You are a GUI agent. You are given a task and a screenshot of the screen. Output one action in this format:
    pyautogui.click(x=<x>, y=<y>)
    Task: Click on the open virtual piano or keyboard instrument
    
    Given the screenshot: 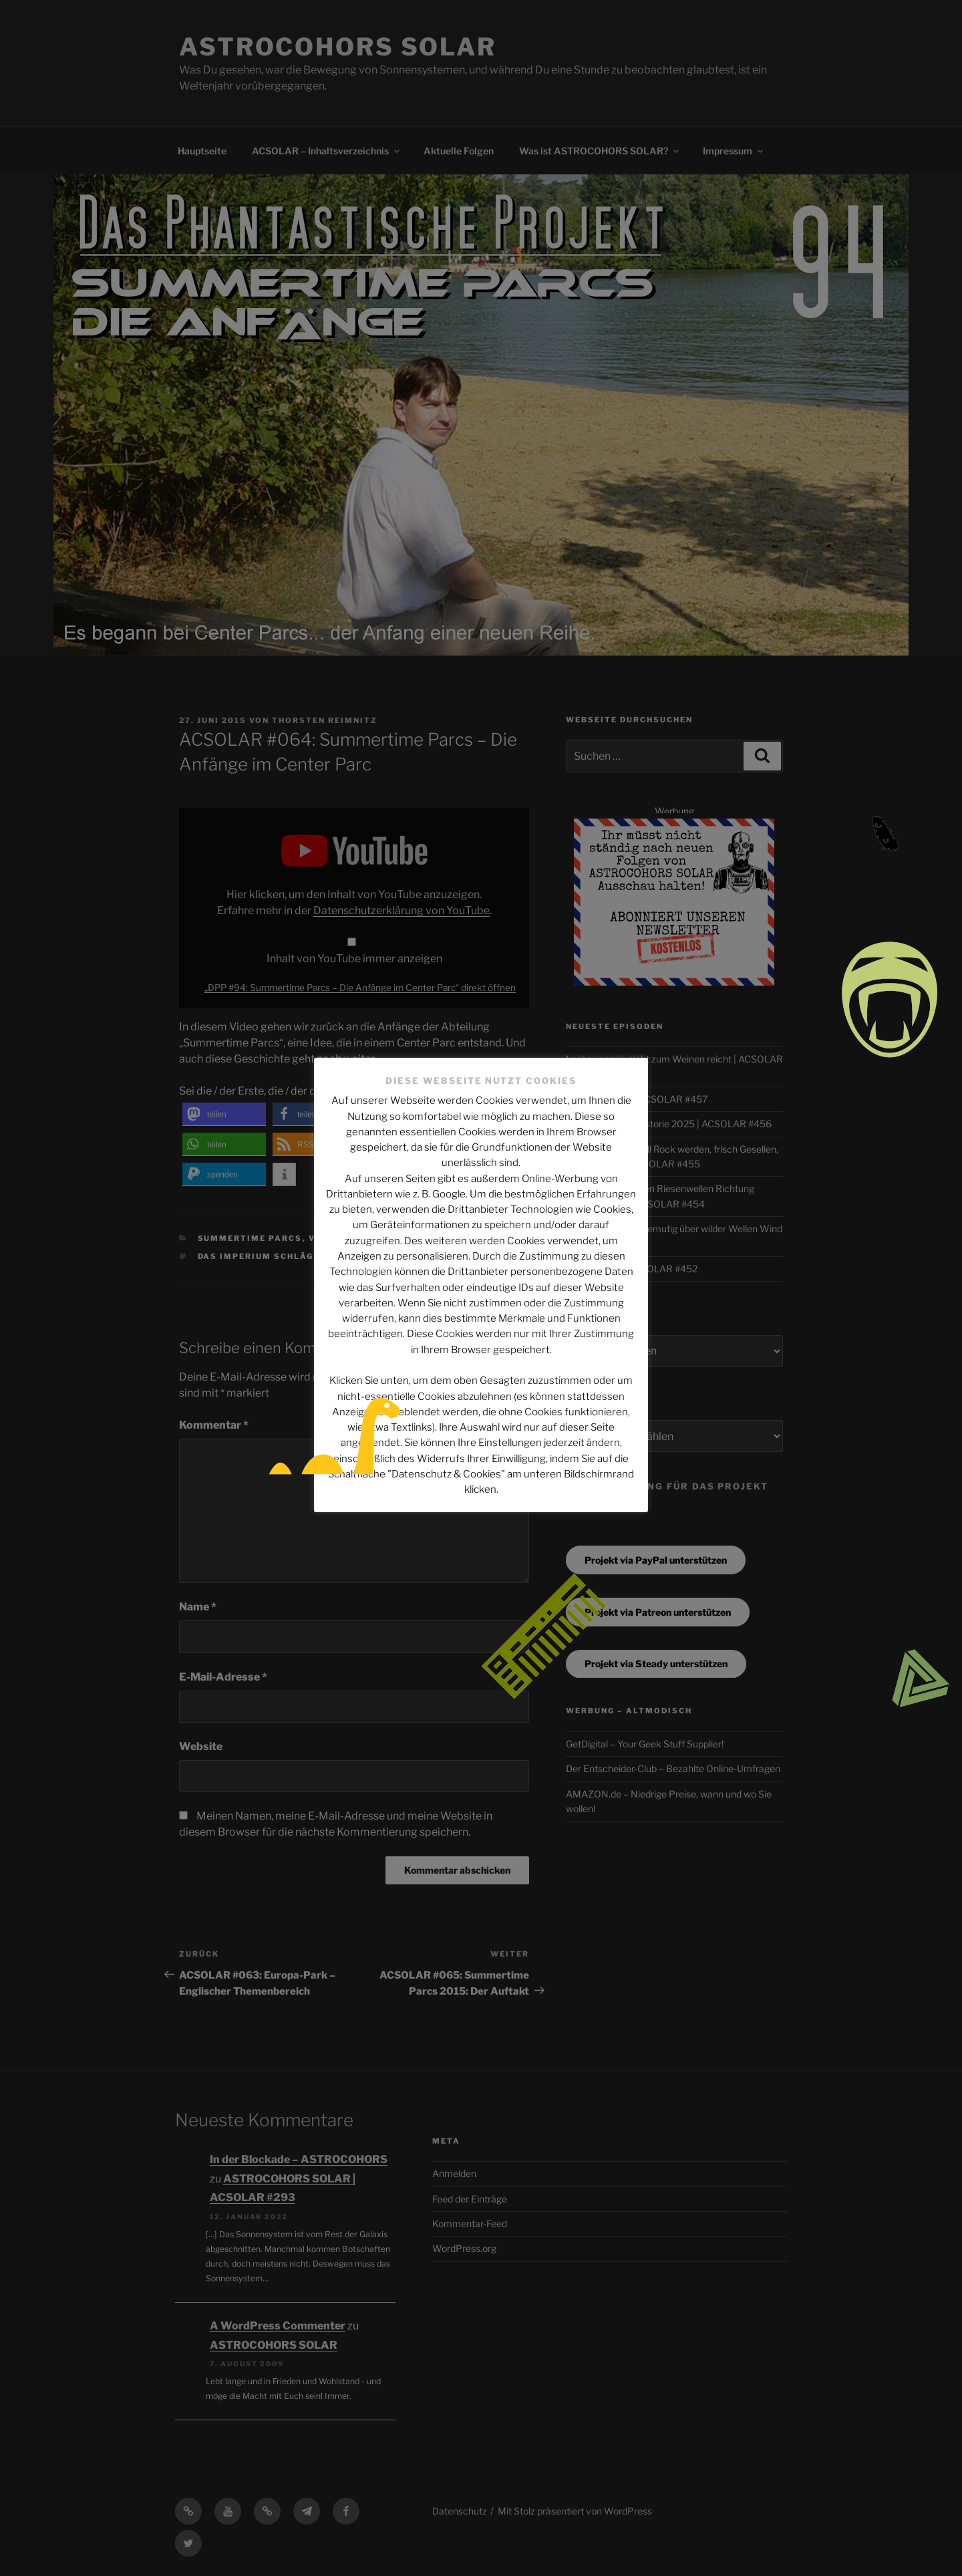 What is the action you would take?
    pyautogui.click(x=544, y=1636)
    